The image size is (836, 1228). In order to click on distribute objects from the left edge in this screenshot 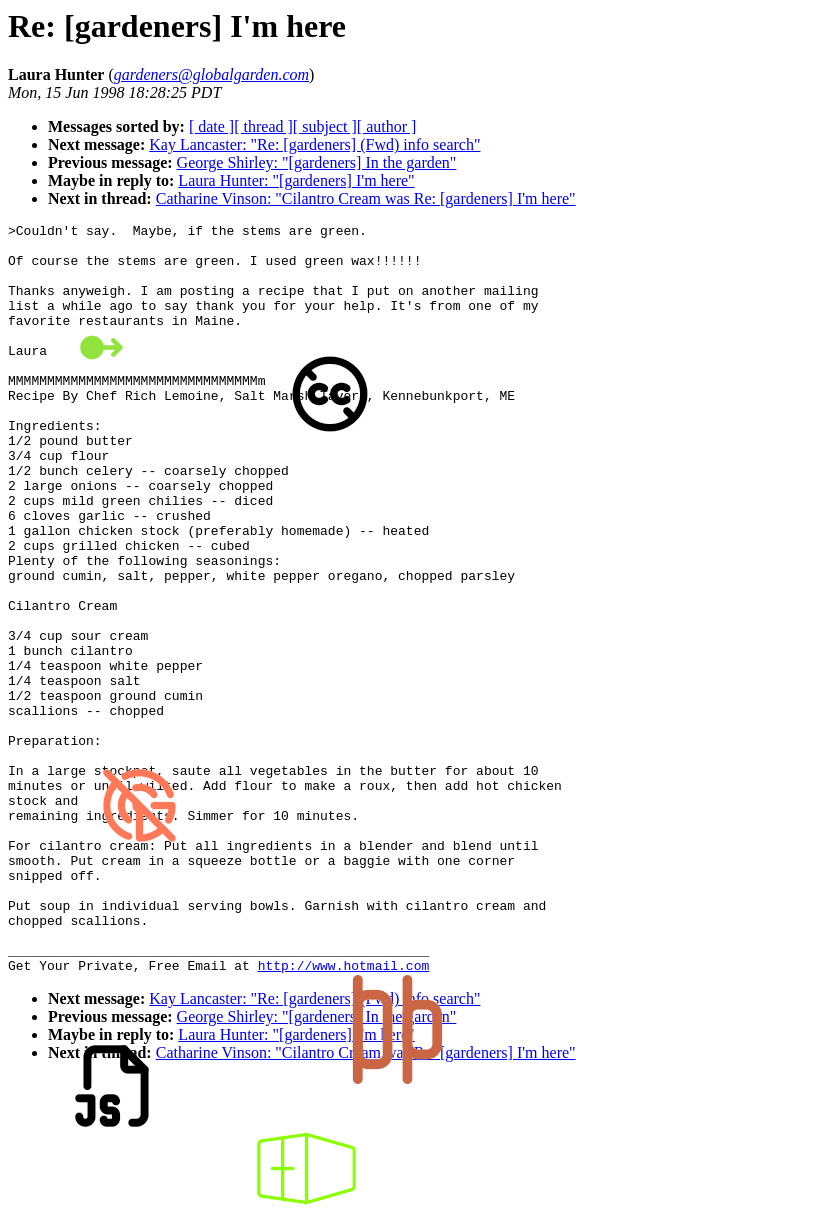, I will do `click(397, 1029)`.